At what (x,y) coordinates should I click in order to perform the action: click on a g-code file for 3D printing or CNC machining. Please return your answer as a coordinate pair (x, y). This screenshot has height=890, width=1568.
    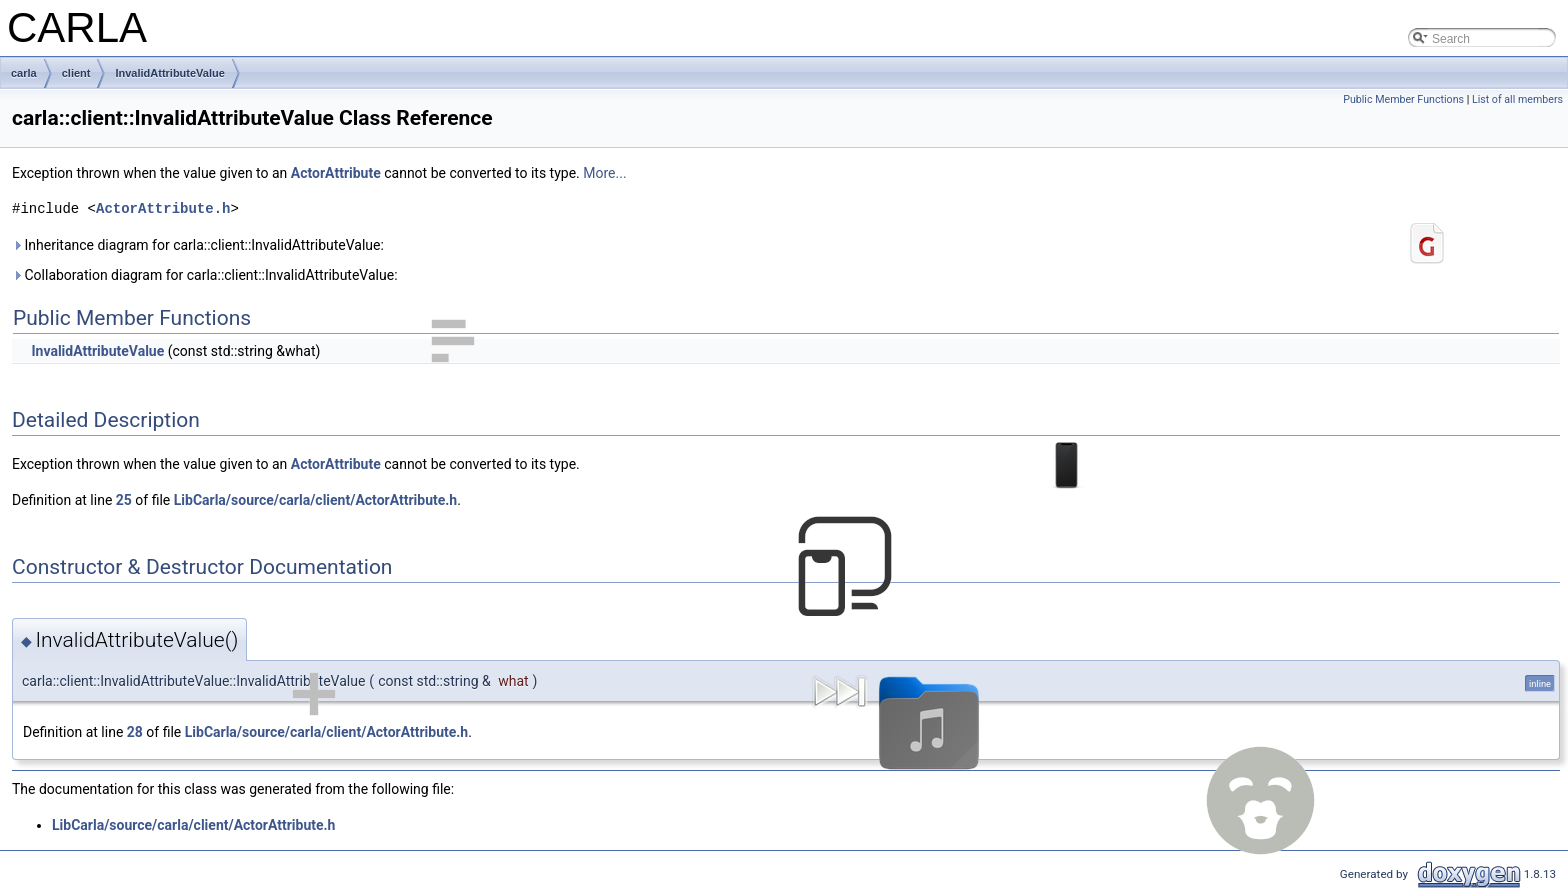
    Looking at the image, I should click on (1427, 243).